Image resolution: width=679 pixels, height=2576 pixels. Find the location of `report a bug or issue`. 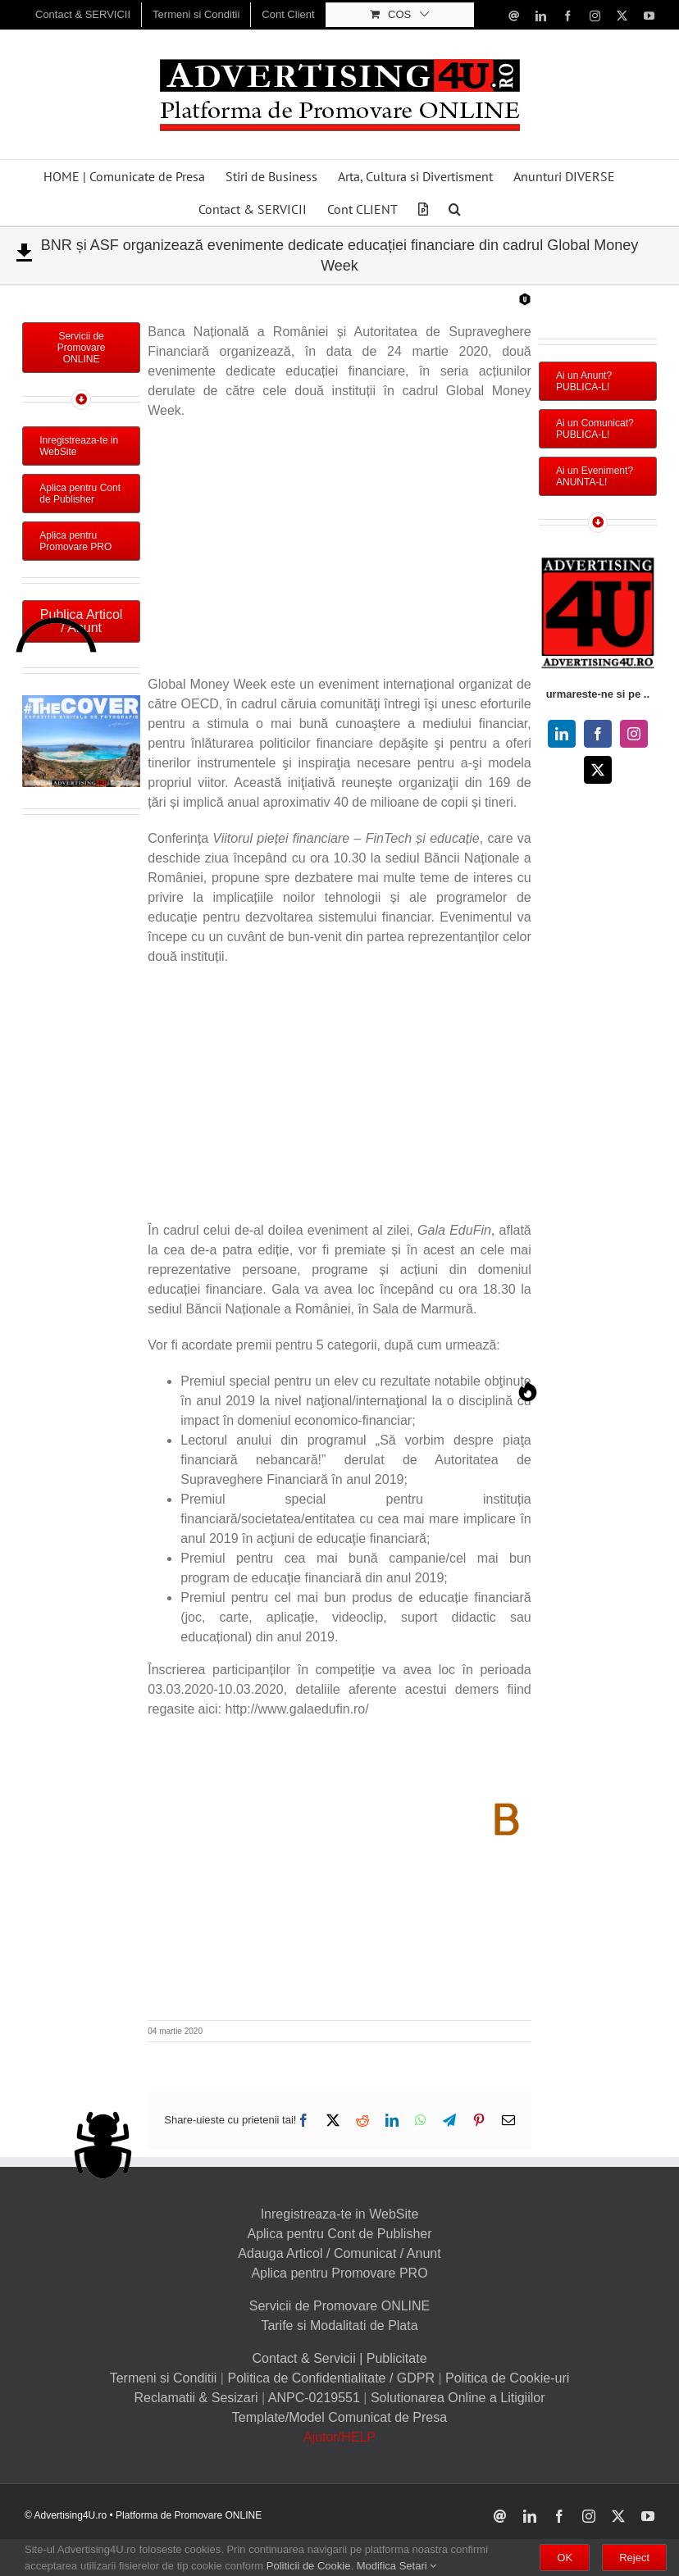

report a bug or issue is located at coordinates (103, 2145).